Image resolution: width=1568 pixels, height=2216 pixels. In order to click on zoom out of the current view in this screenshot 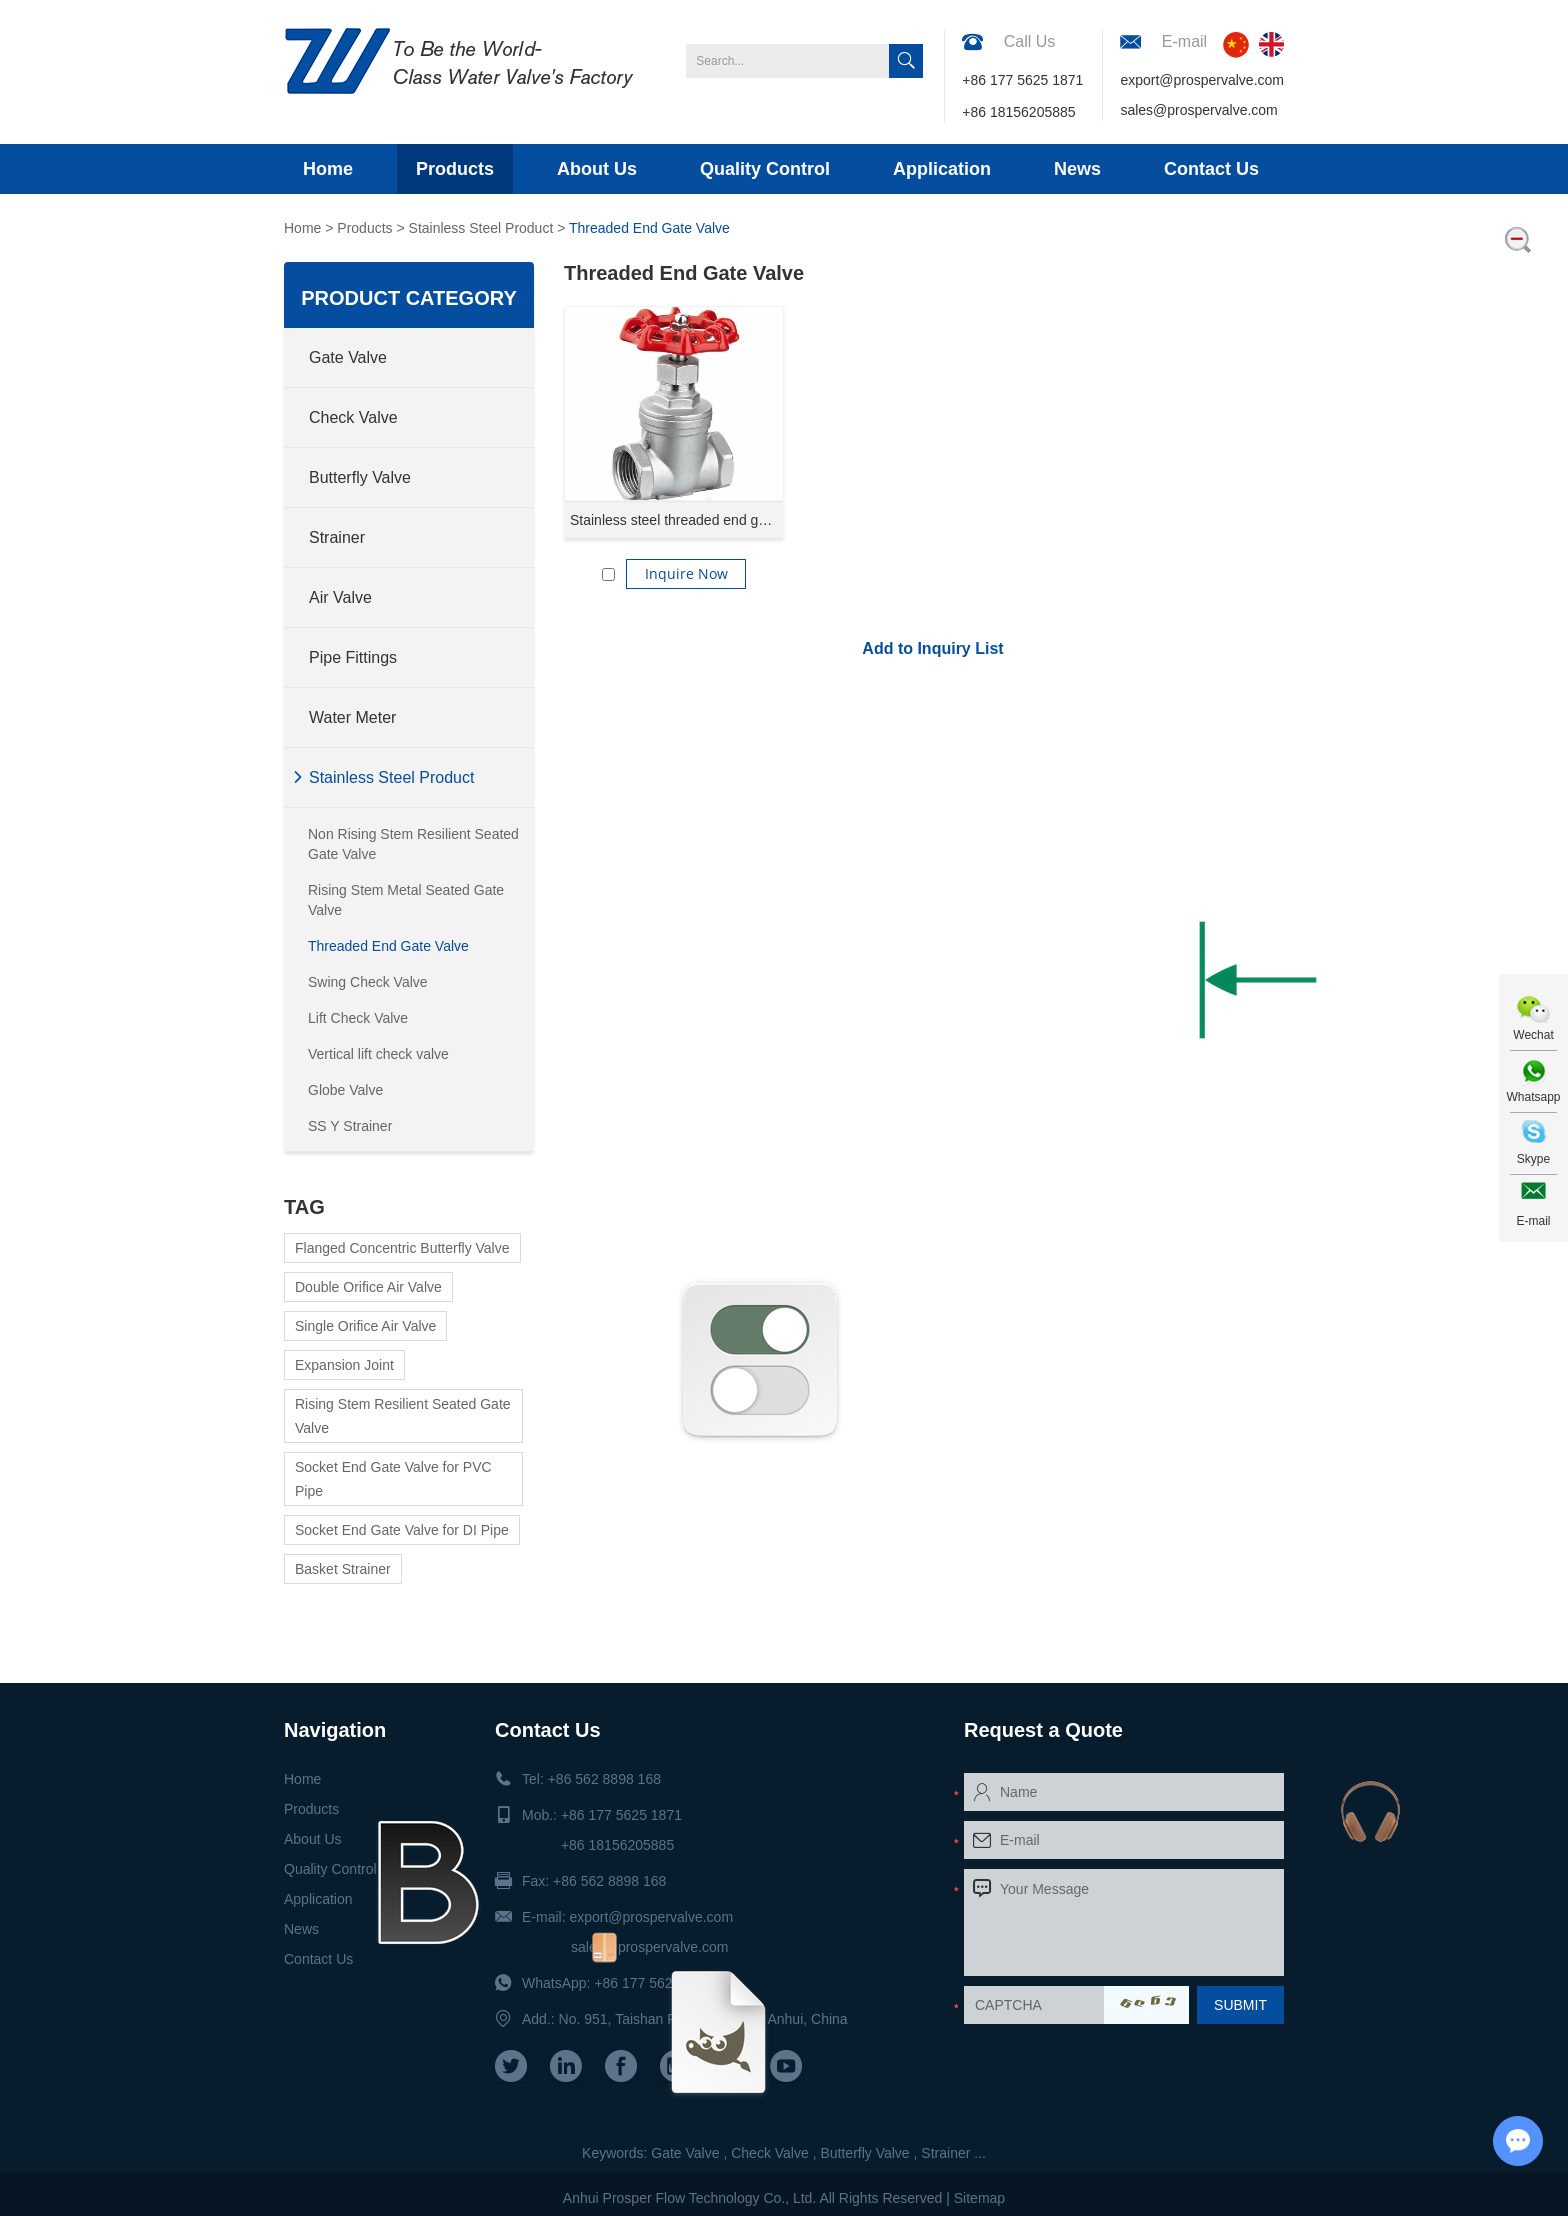, I will do `click(1518, 240)`.